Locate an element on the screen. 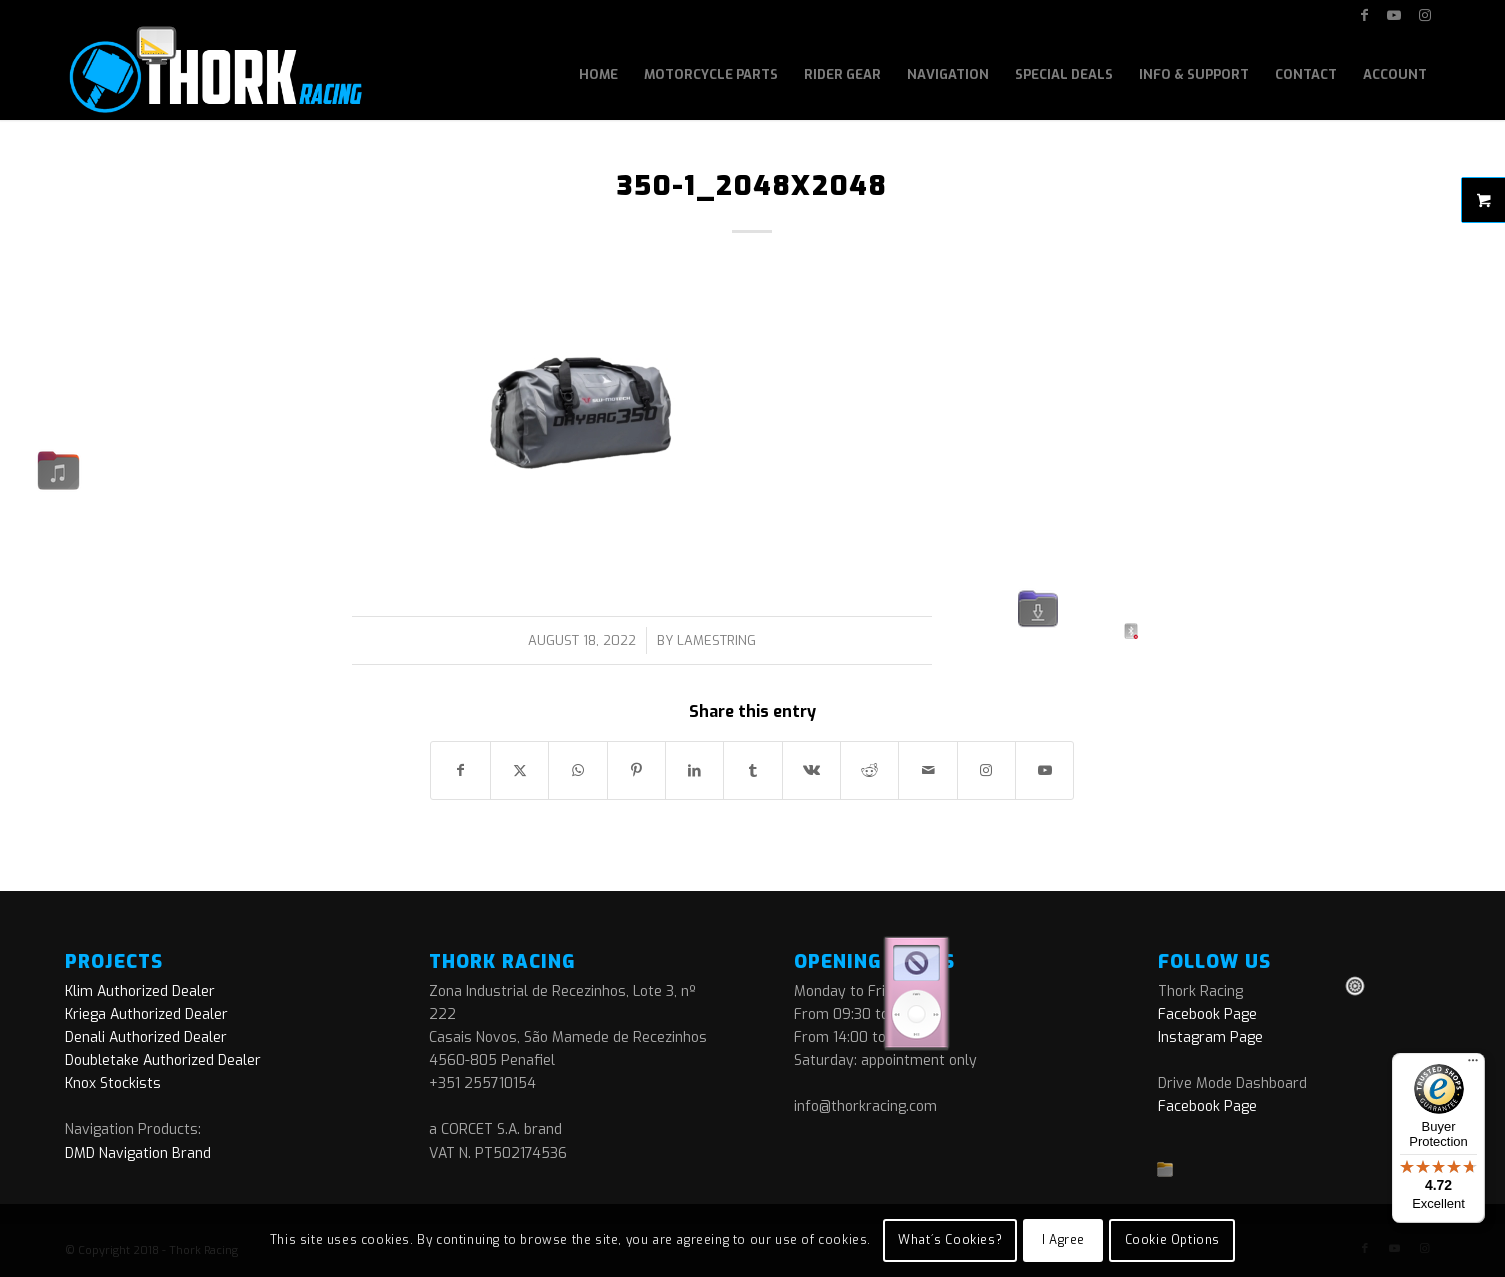  drop files here to move them into this folder is located at coordinates (1165, 1169).